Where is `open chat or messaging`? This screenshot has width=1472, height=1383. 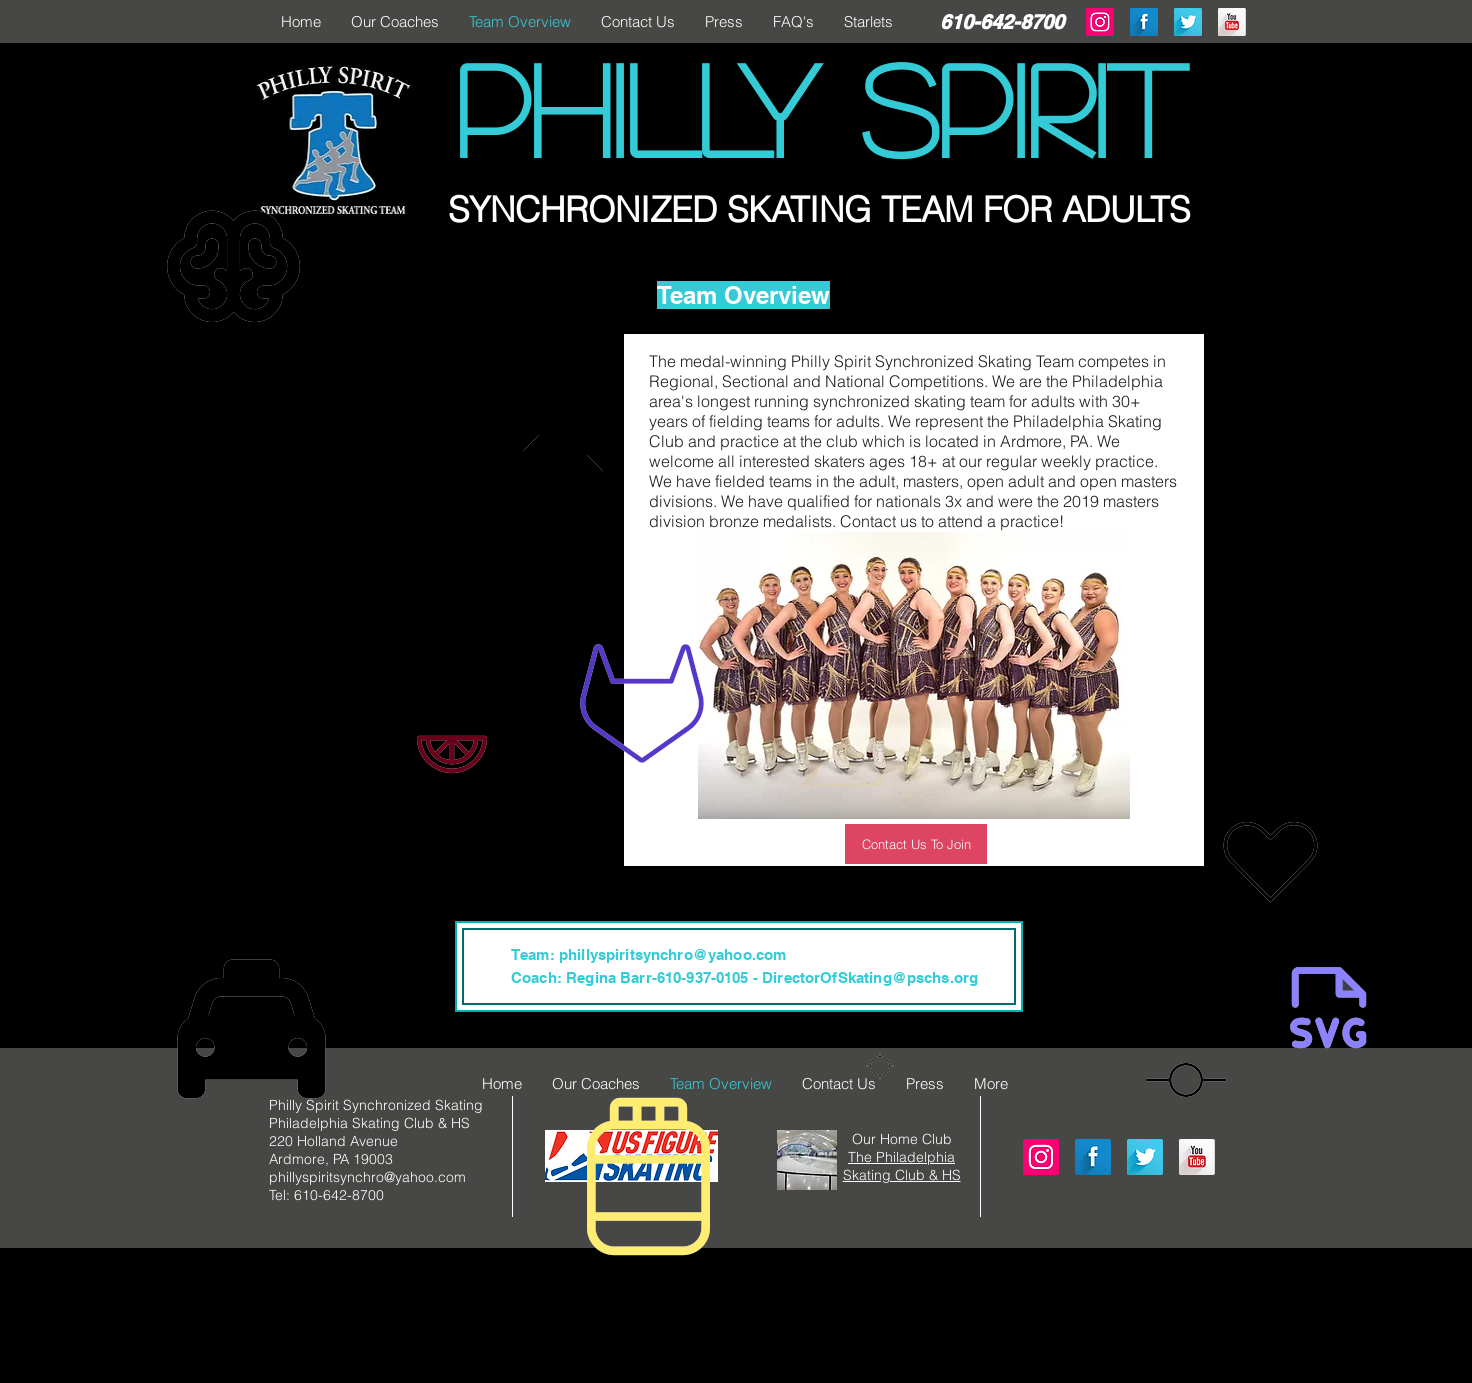
open chat or messaging is located at coordinates (563, 431).